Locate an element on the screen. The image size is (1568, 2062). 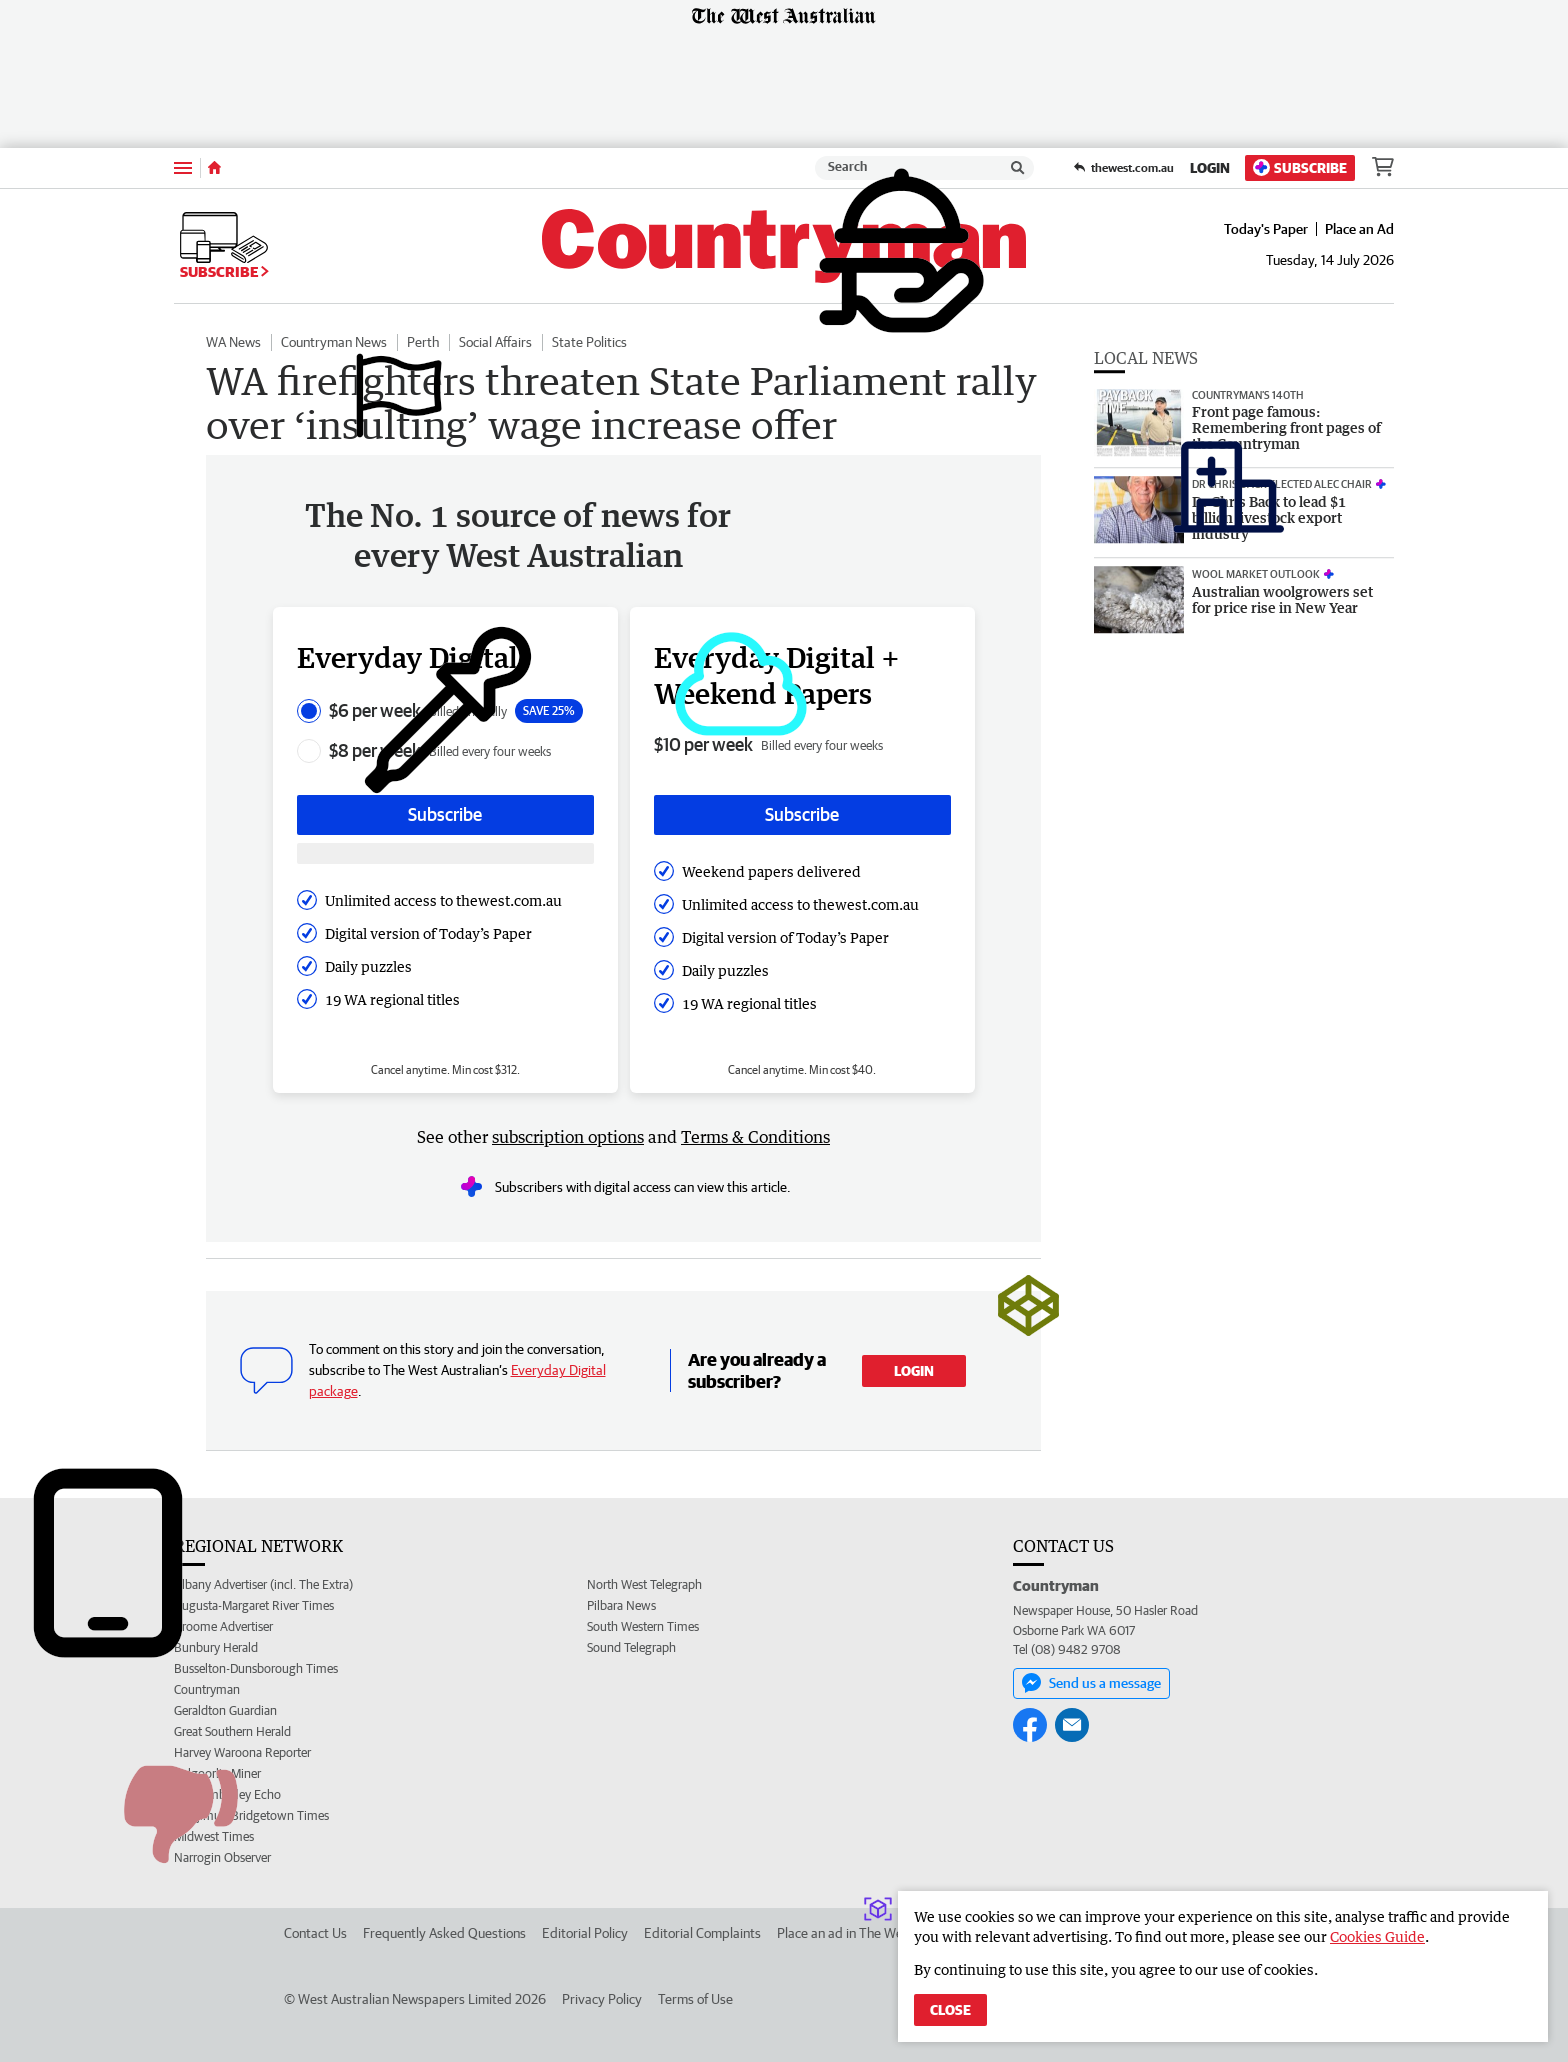
flag or report content is located at coordinates (398, 395).